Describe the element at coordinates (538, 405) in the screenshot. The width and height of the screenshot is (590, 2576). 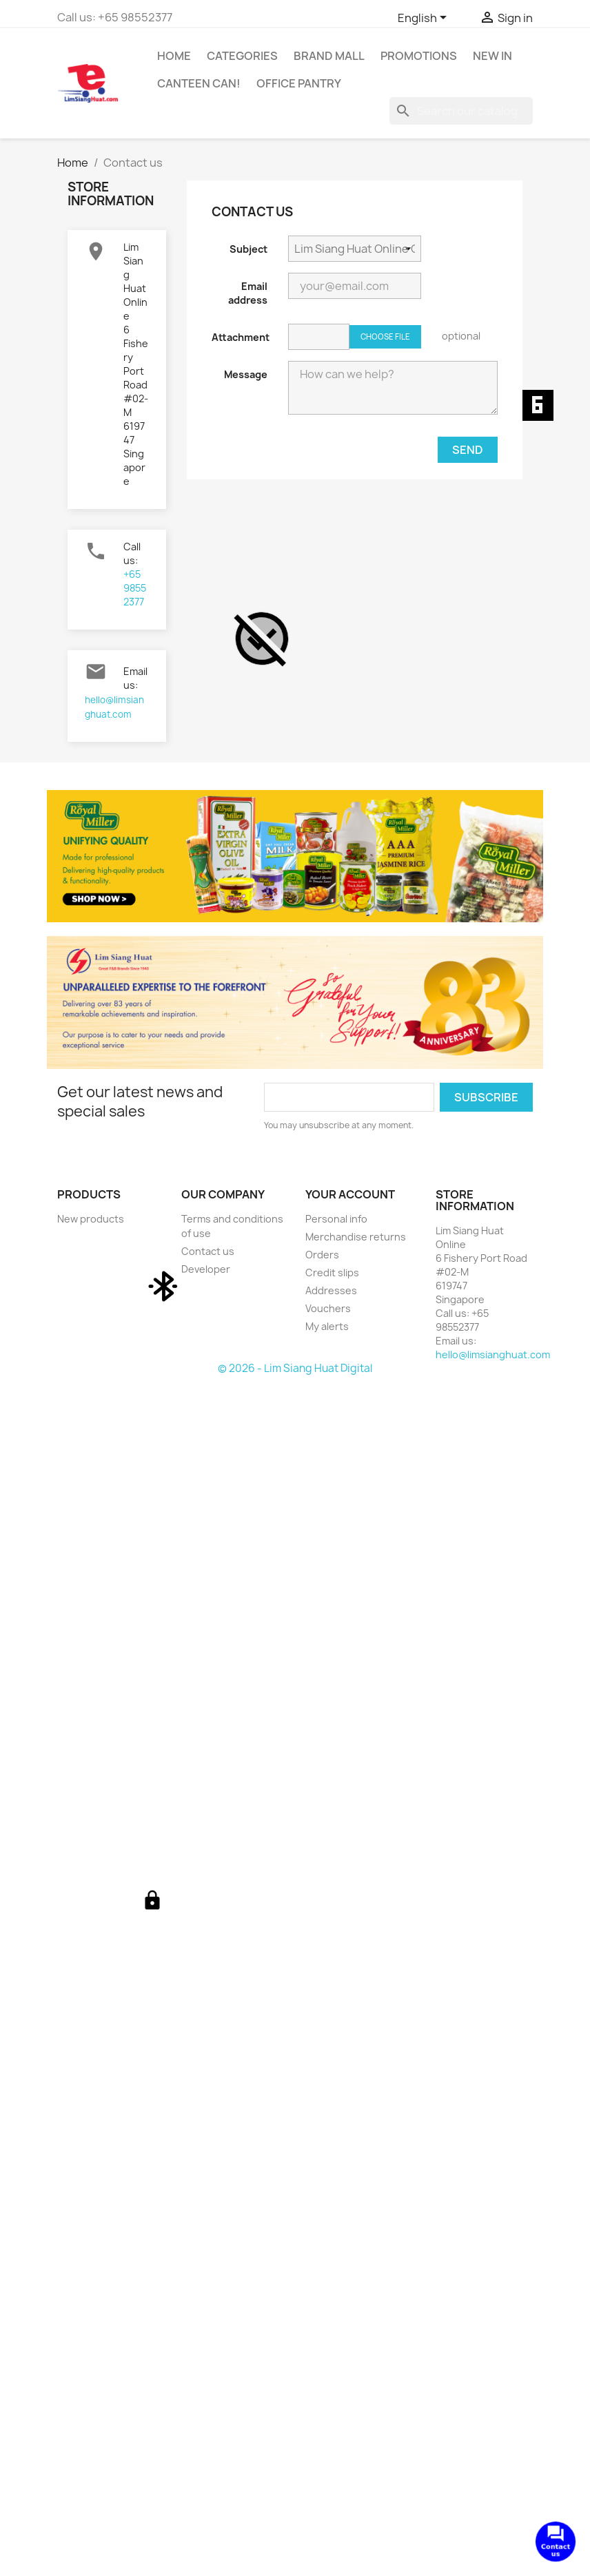
I see `indicates step 6 in a multi-step process` at that location.